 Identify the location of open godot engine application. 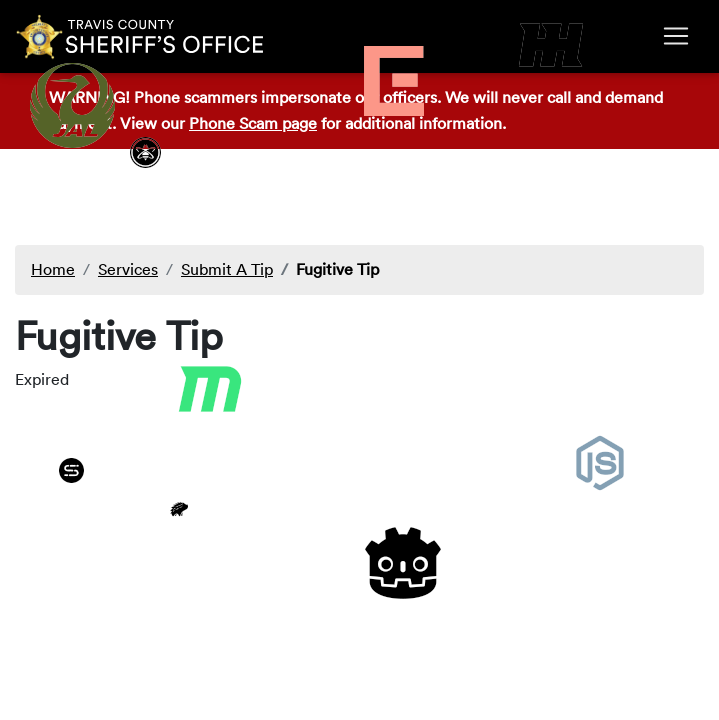
(403, 563).